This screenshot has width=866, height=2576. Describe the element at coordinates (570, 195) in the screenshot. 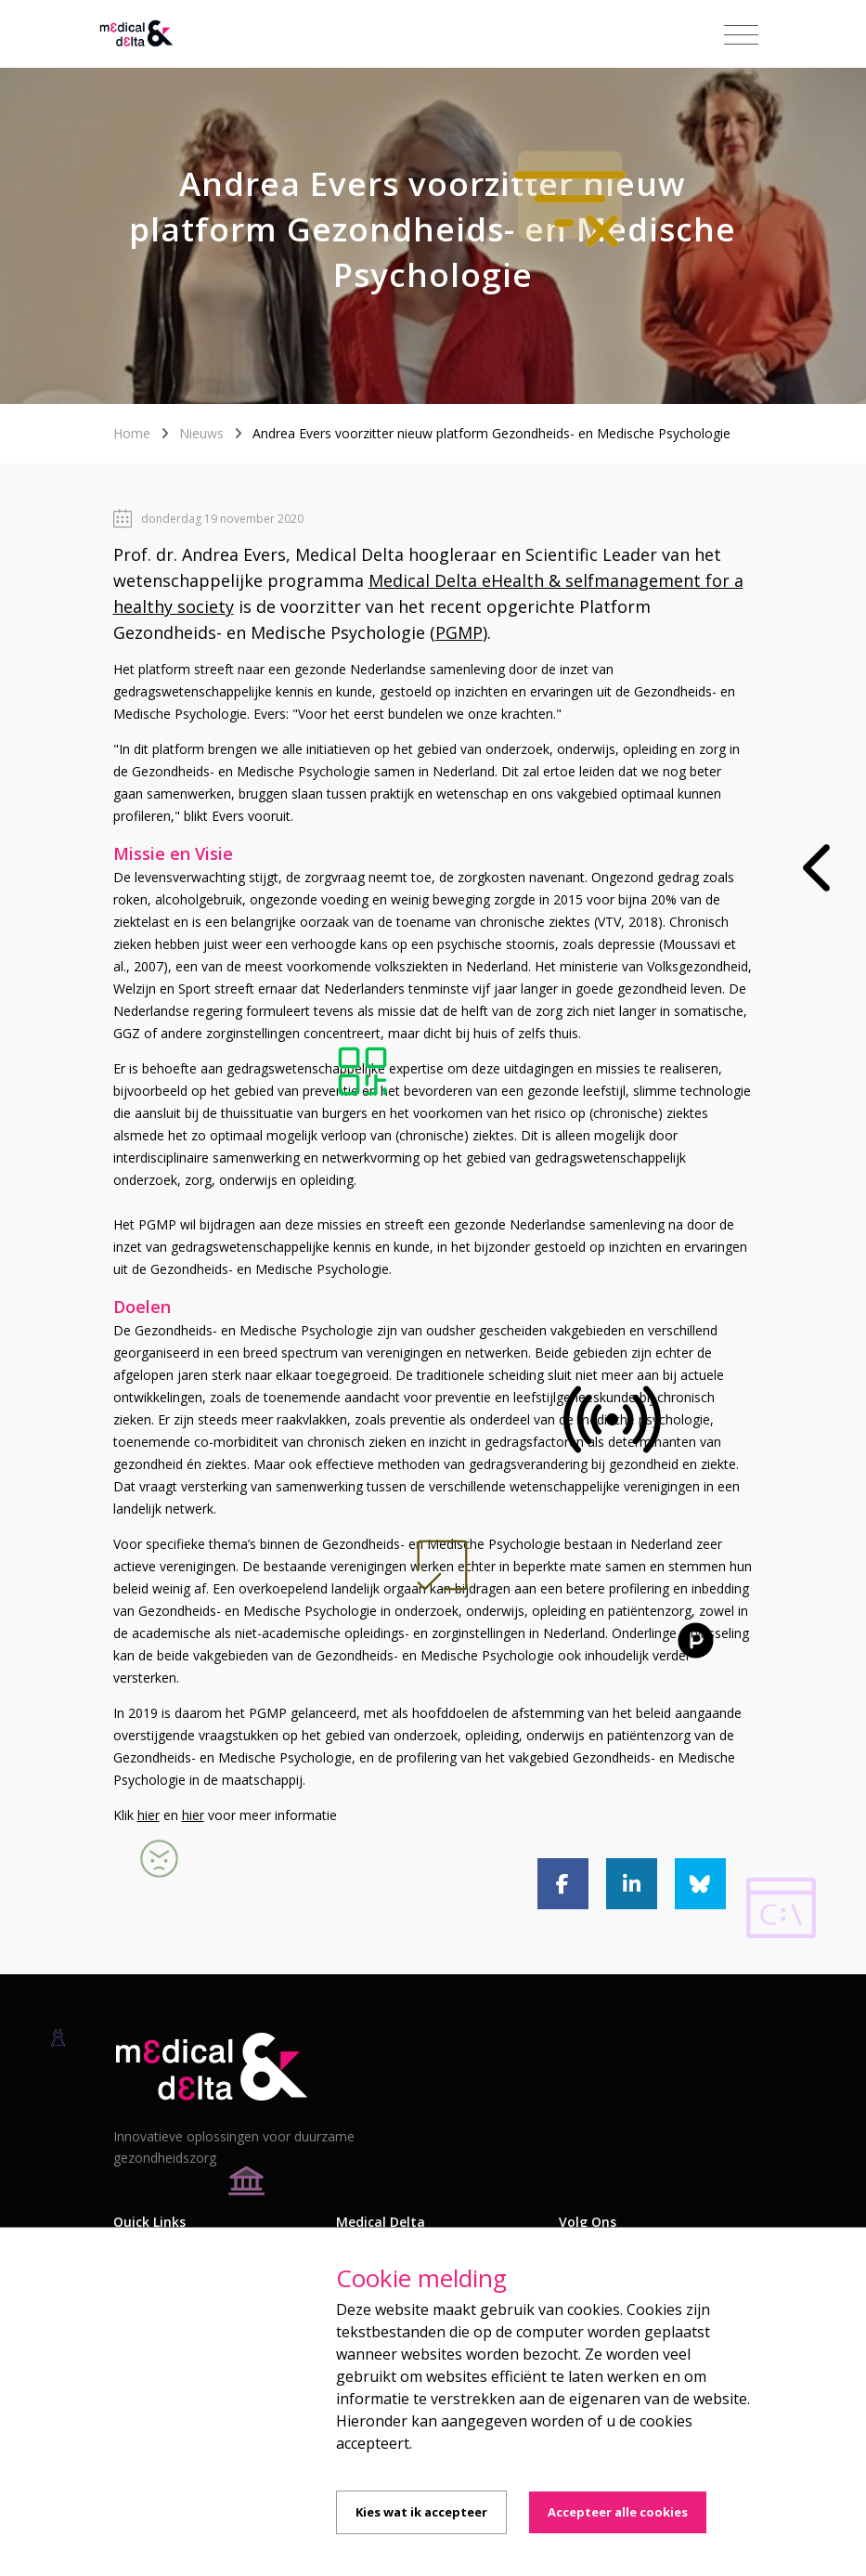

I see `clear all active filters` at that location.